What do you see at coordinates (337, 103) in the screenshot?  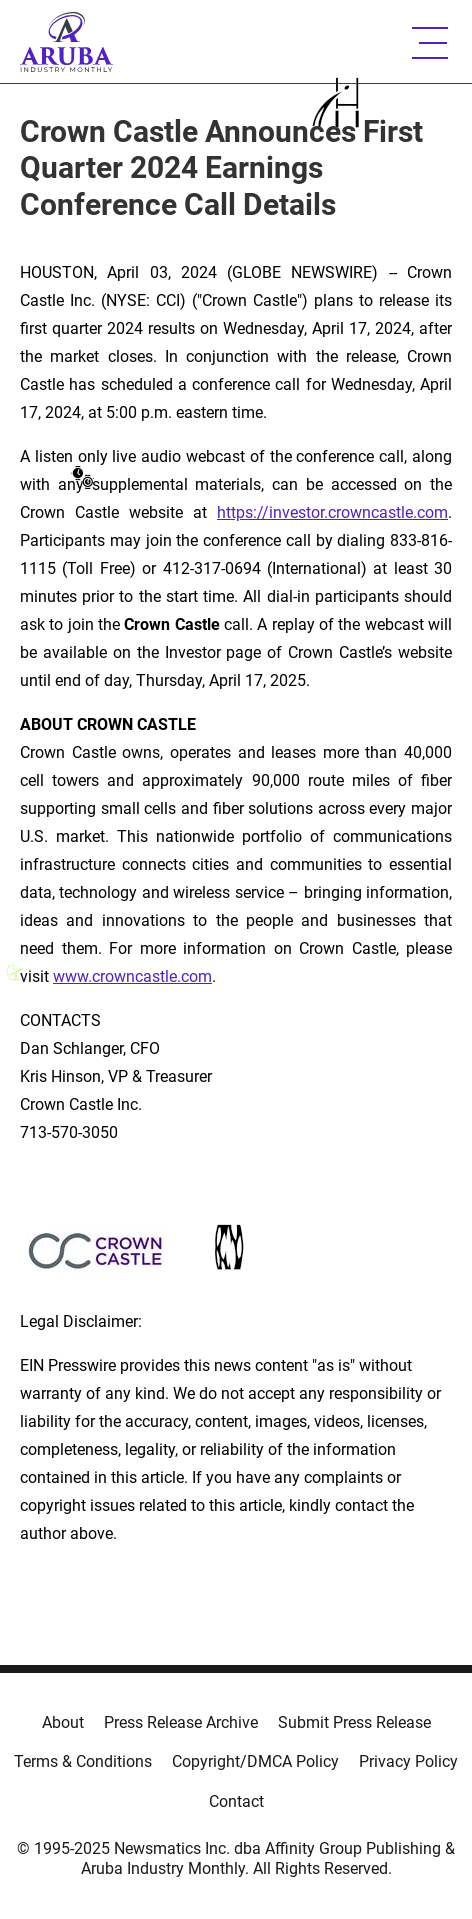 I see `indicates a successful rugby conversion kick` at bounding box center [337, 103].